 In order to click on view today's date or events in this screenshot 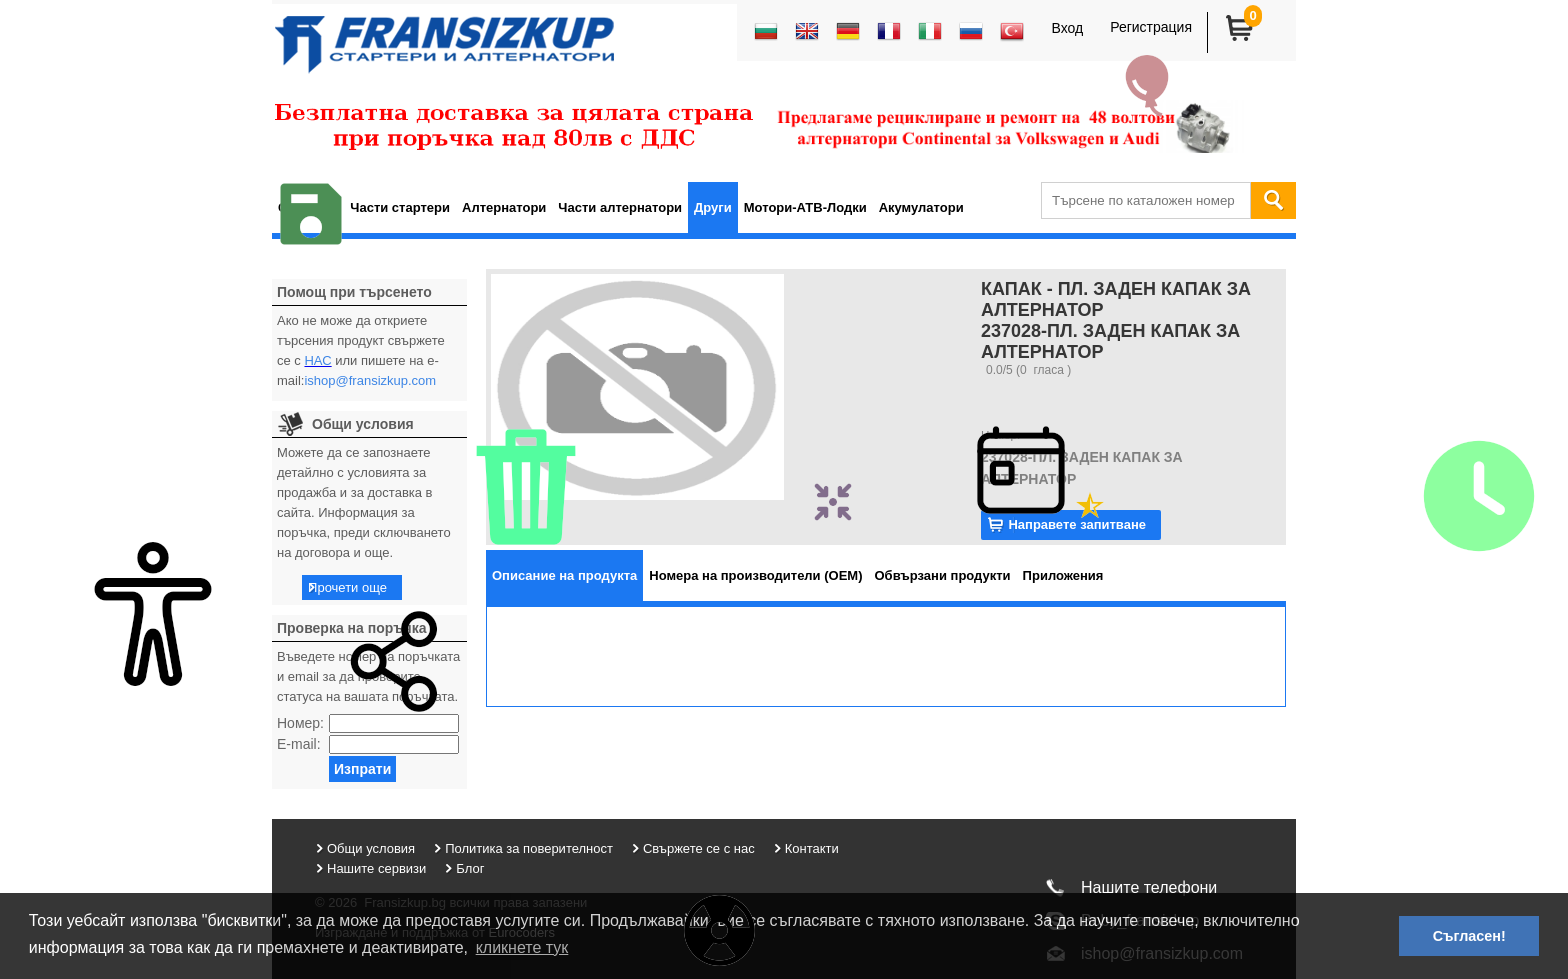, I will do `click(1021, 470)`.